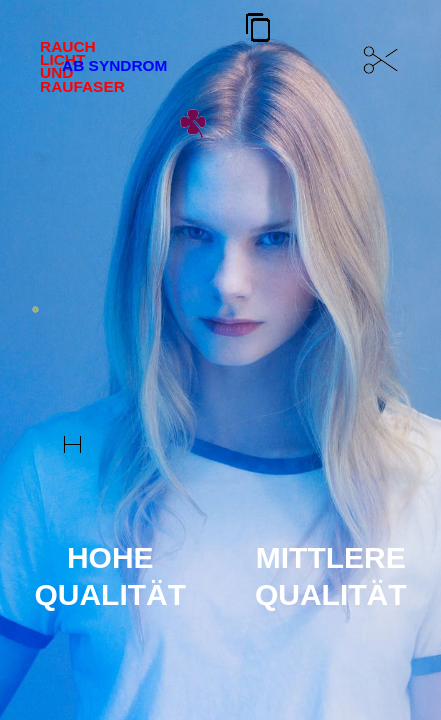 The image size is (441, 720). I want to click on indicates an unread notification or new item, so click(35, 309).